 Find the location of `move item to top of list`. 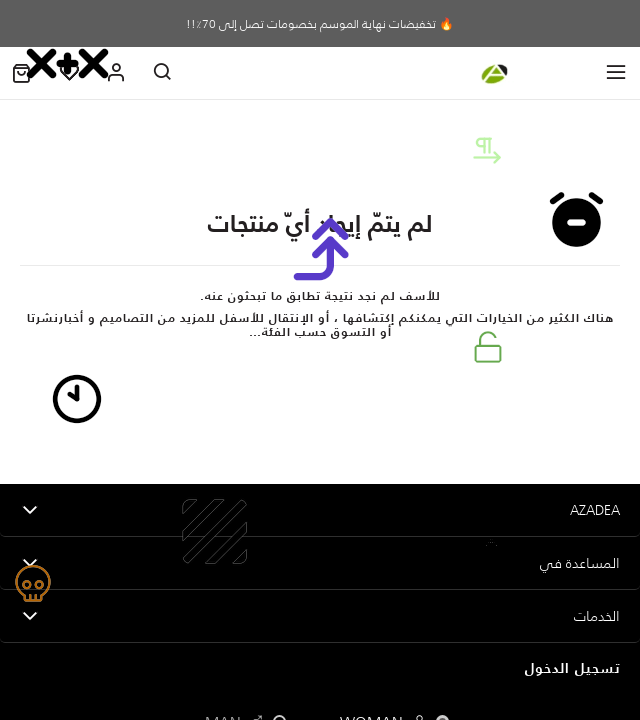

move item to top of list is located at coordinates (323, 251).